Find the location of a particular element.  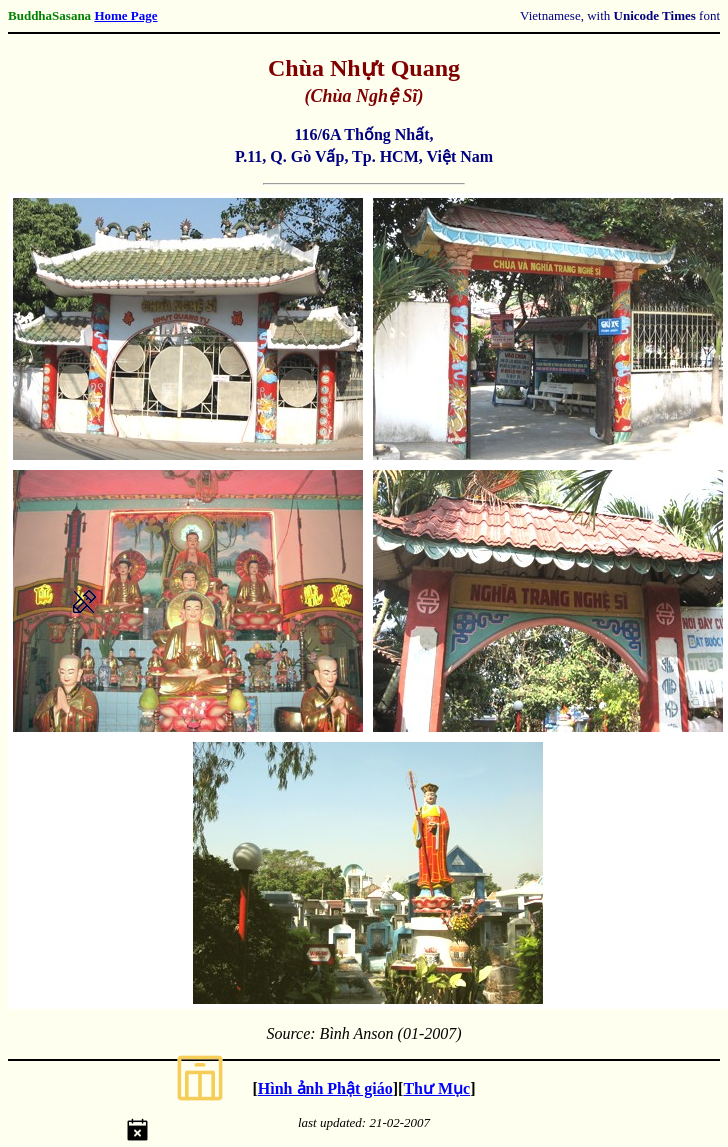

cancel or delete a scheduled event is located at coordinates (137, 1130).